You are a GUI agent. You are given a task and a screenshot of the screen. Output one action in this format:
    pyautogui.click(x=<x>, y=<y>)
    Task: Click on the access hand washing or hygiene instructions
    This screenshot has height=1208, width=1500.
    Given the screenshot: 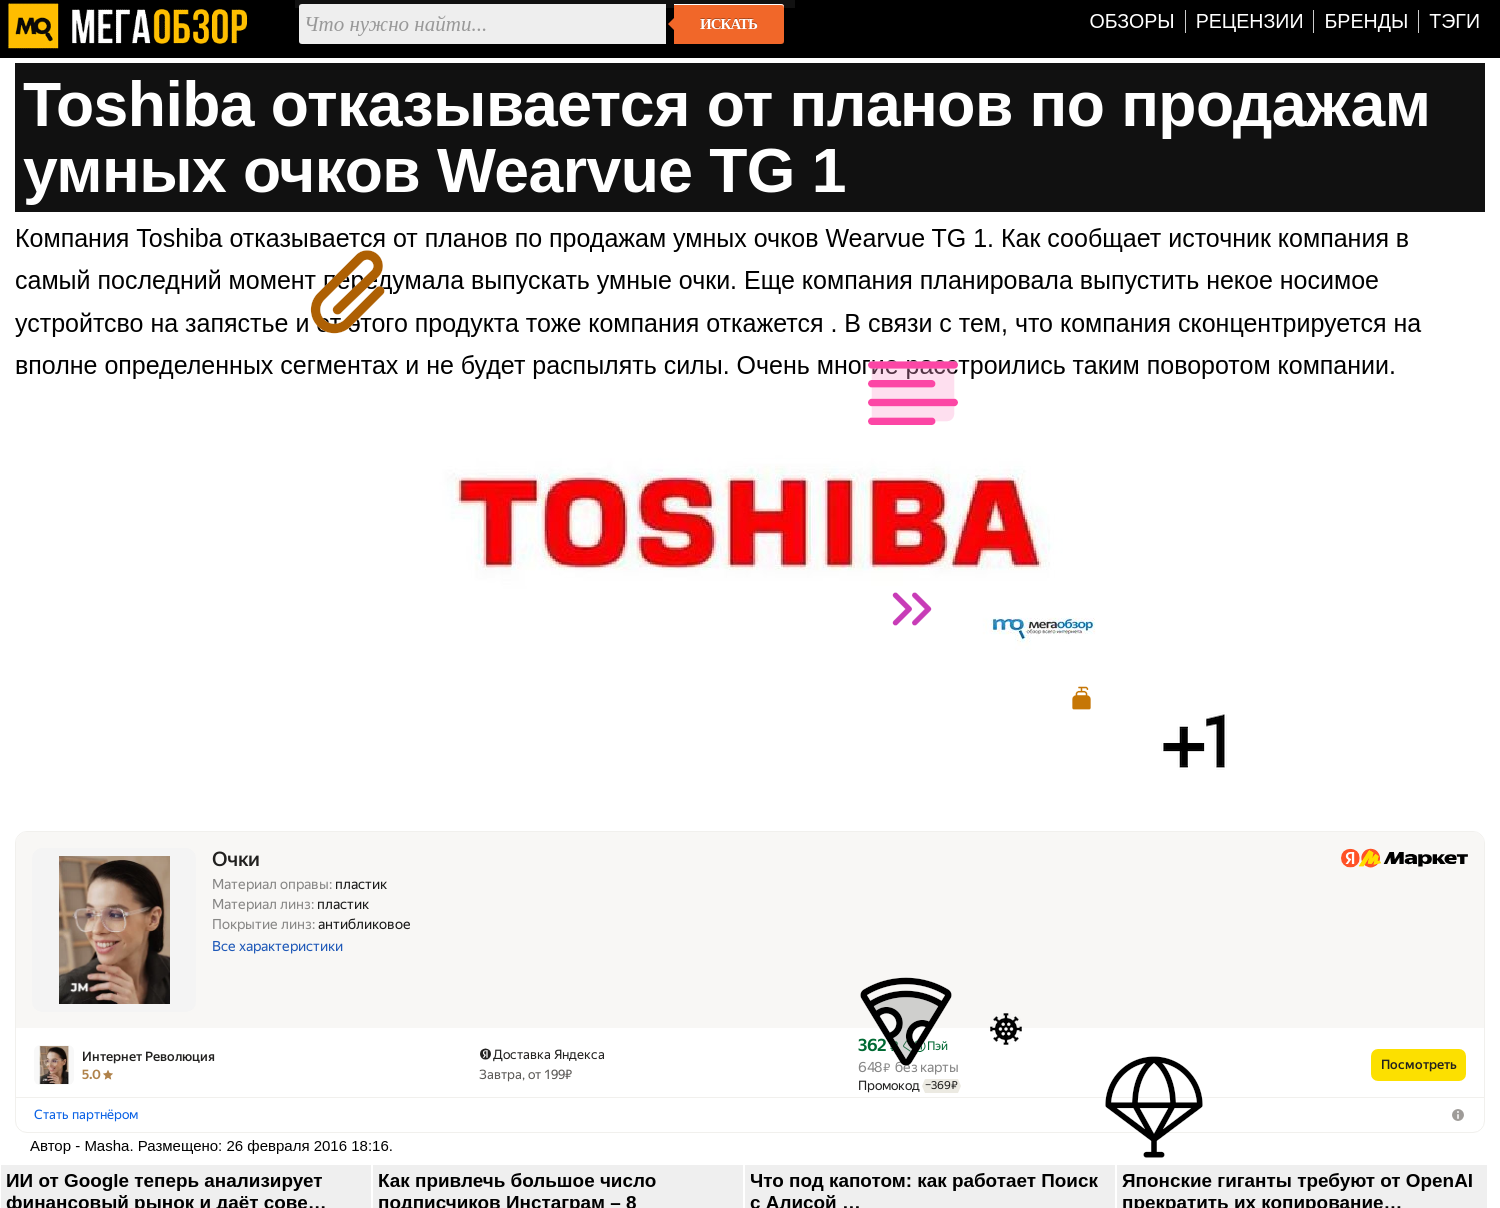 What is the action you would take?
    pyautogui.click(x=1081, y=698)
    